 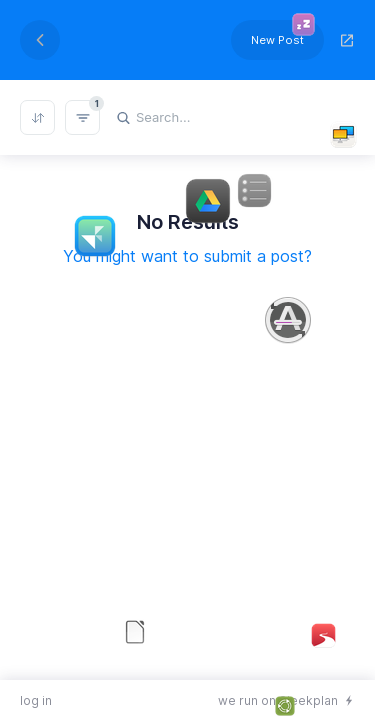 I want to click on open Google Drive app, so click(x=208, y=201).